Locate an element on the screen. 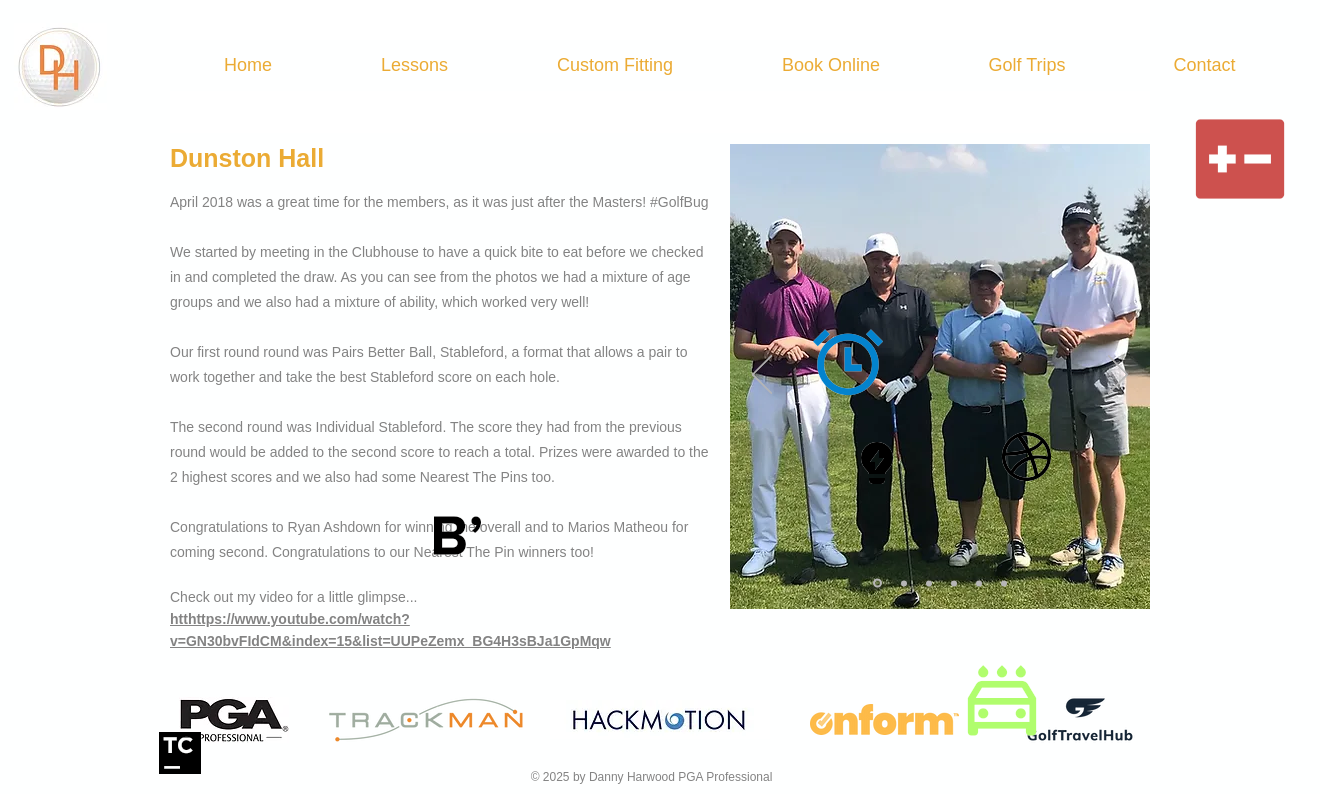 This screenshot has width=1320, height=794. find nearby car wash locations is located at coordinates (1002, 698).